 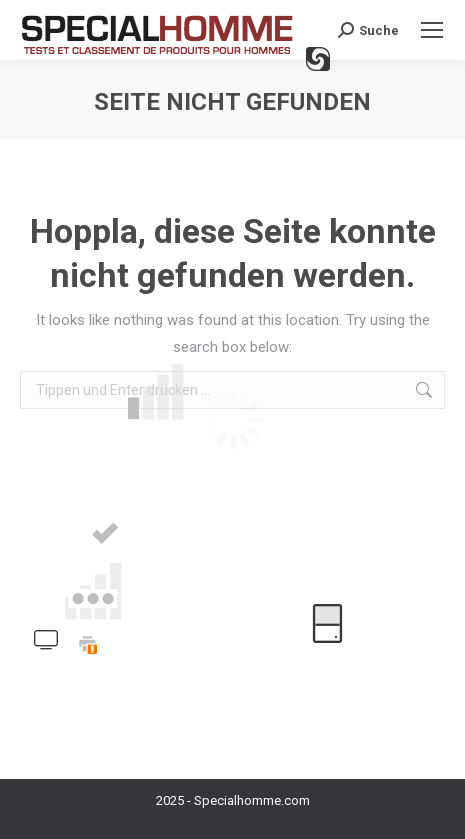 What do you see at coordinates (318, 59) in the screenshot?
I see `open meld file comparison tool` at bounding box center [318, 59].